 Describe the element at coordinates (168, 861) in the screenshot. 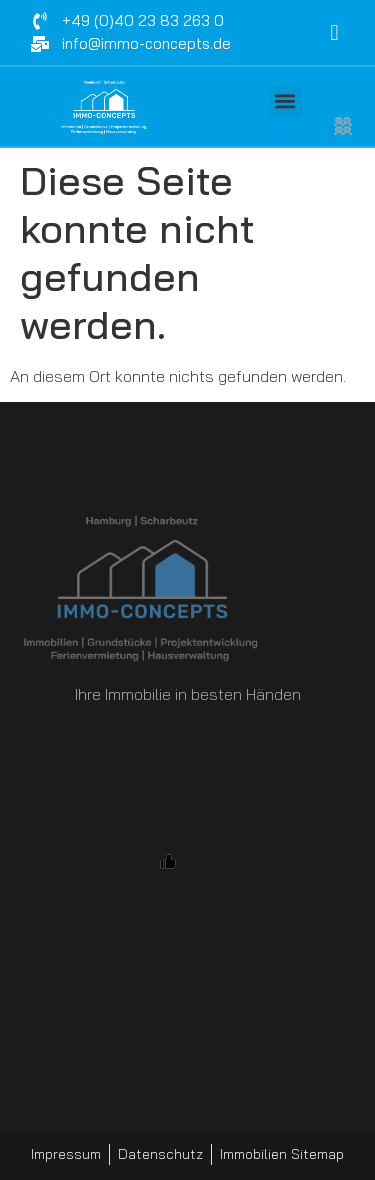

I see `like or upvote content` at that location.